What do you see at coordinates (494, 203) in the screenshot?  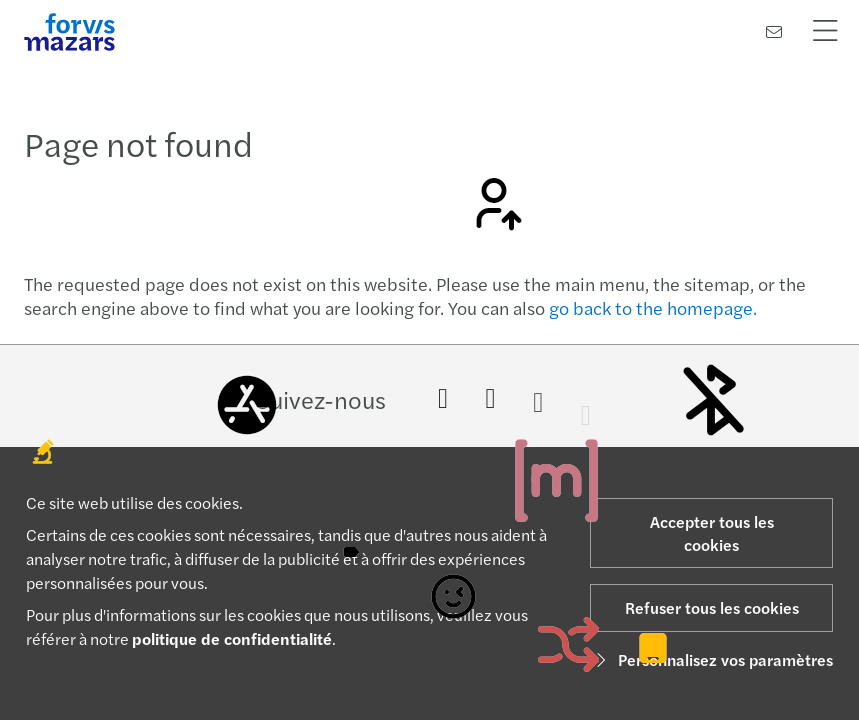 I see `promote user or elevate permissions` at bounding box center [494, 203].